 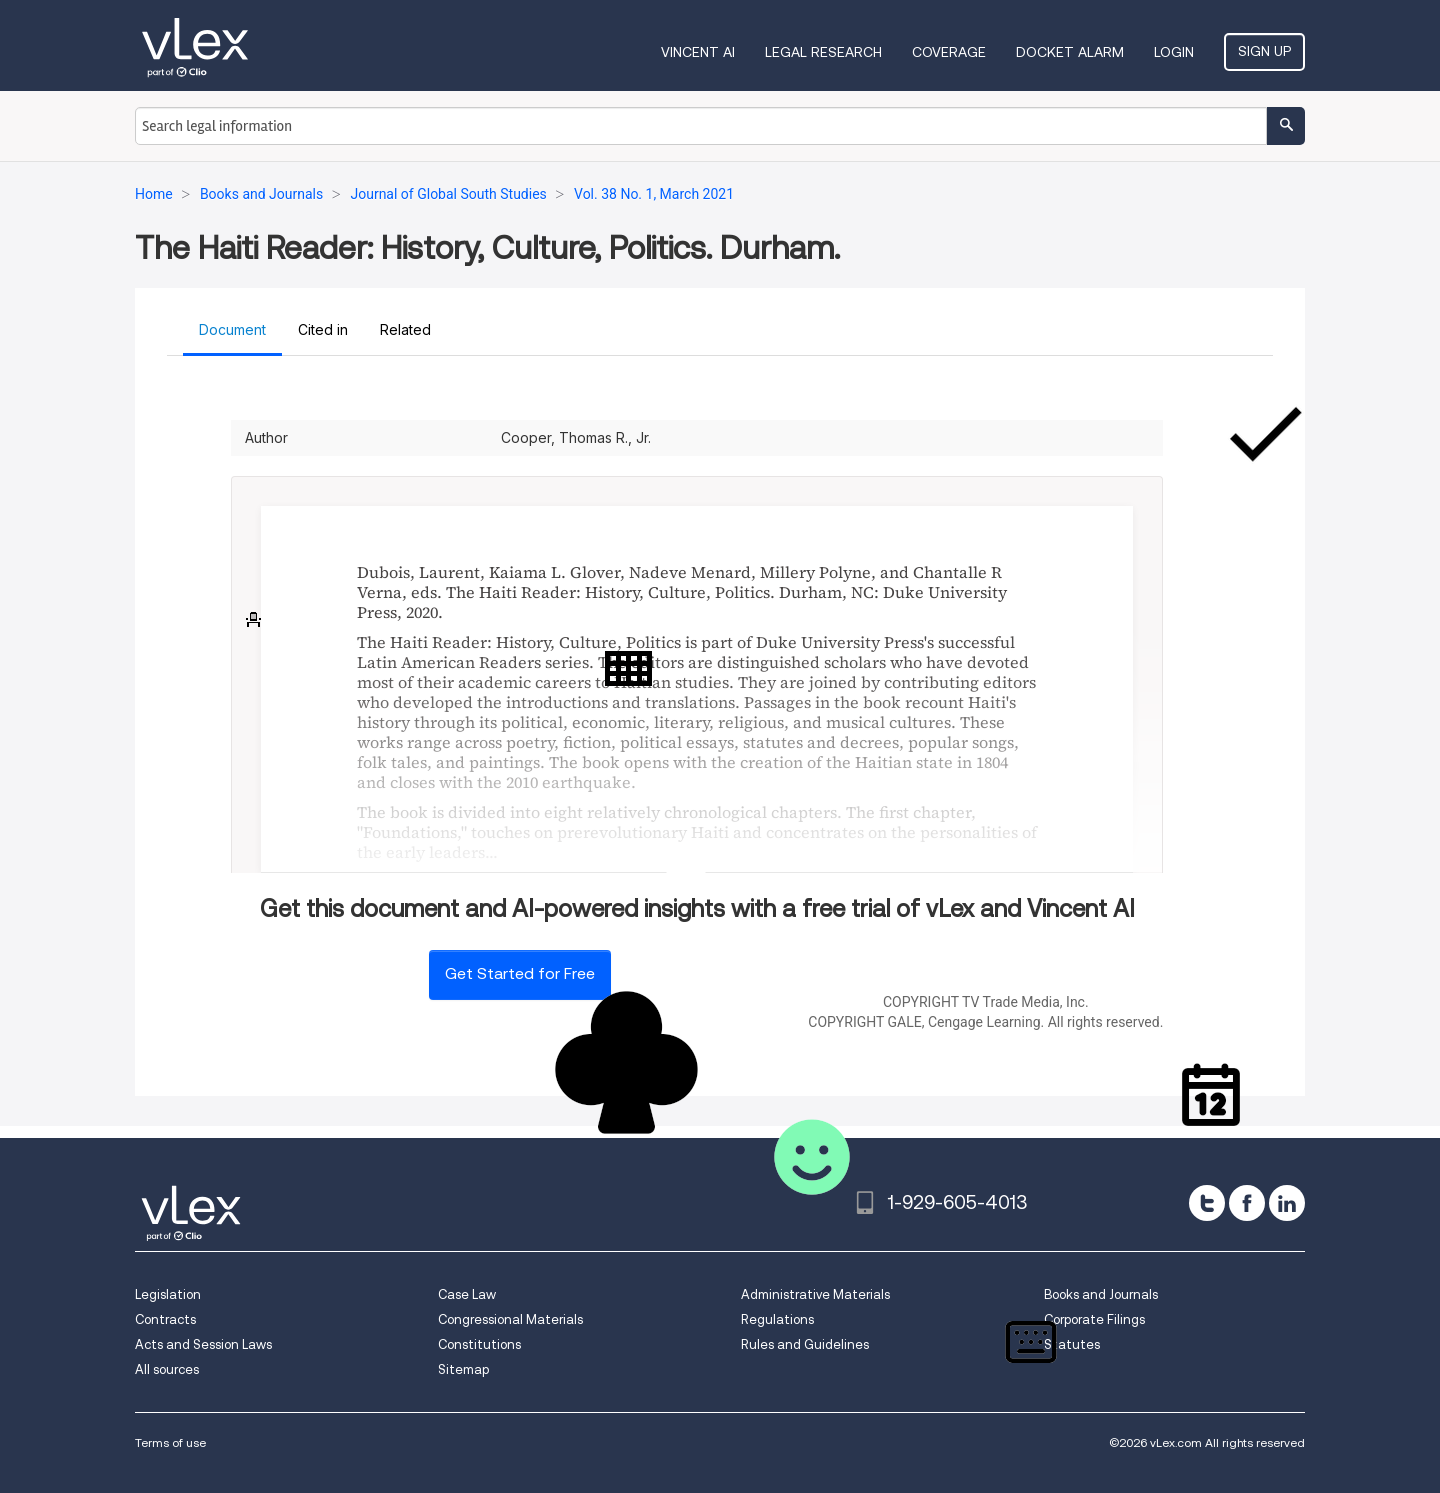 What do you see at coordinates (1031, 1342) in the screenshot?
I see `open the on-screen keyboard` at bounding box center [1031, 1342].